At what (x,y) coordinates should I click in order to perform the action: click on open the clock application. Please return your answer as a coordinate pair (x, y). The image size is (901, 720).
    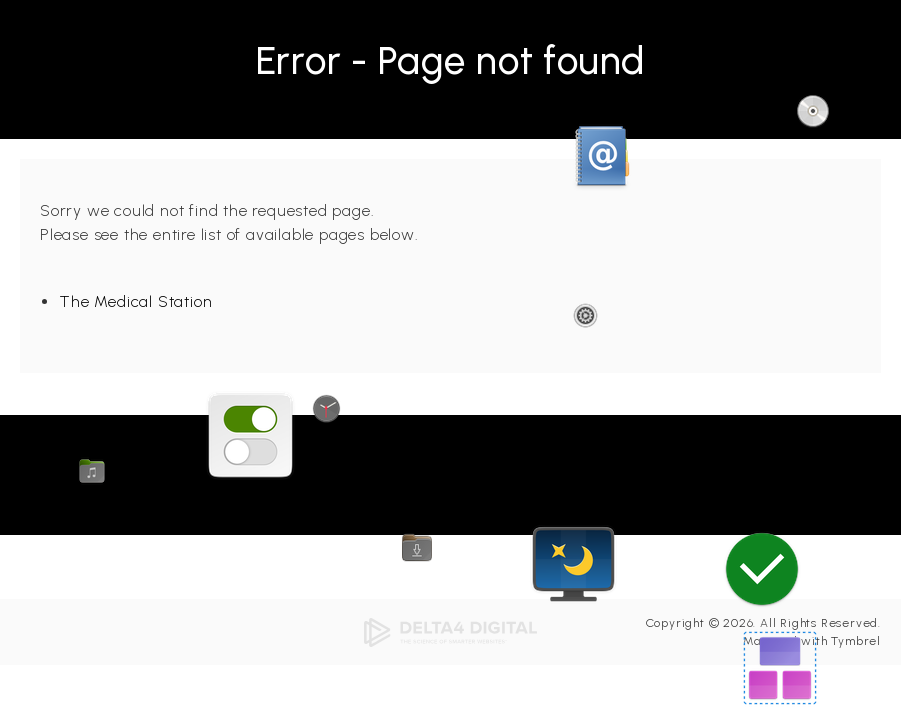
    Looking at the image, I should click on (326, 408).